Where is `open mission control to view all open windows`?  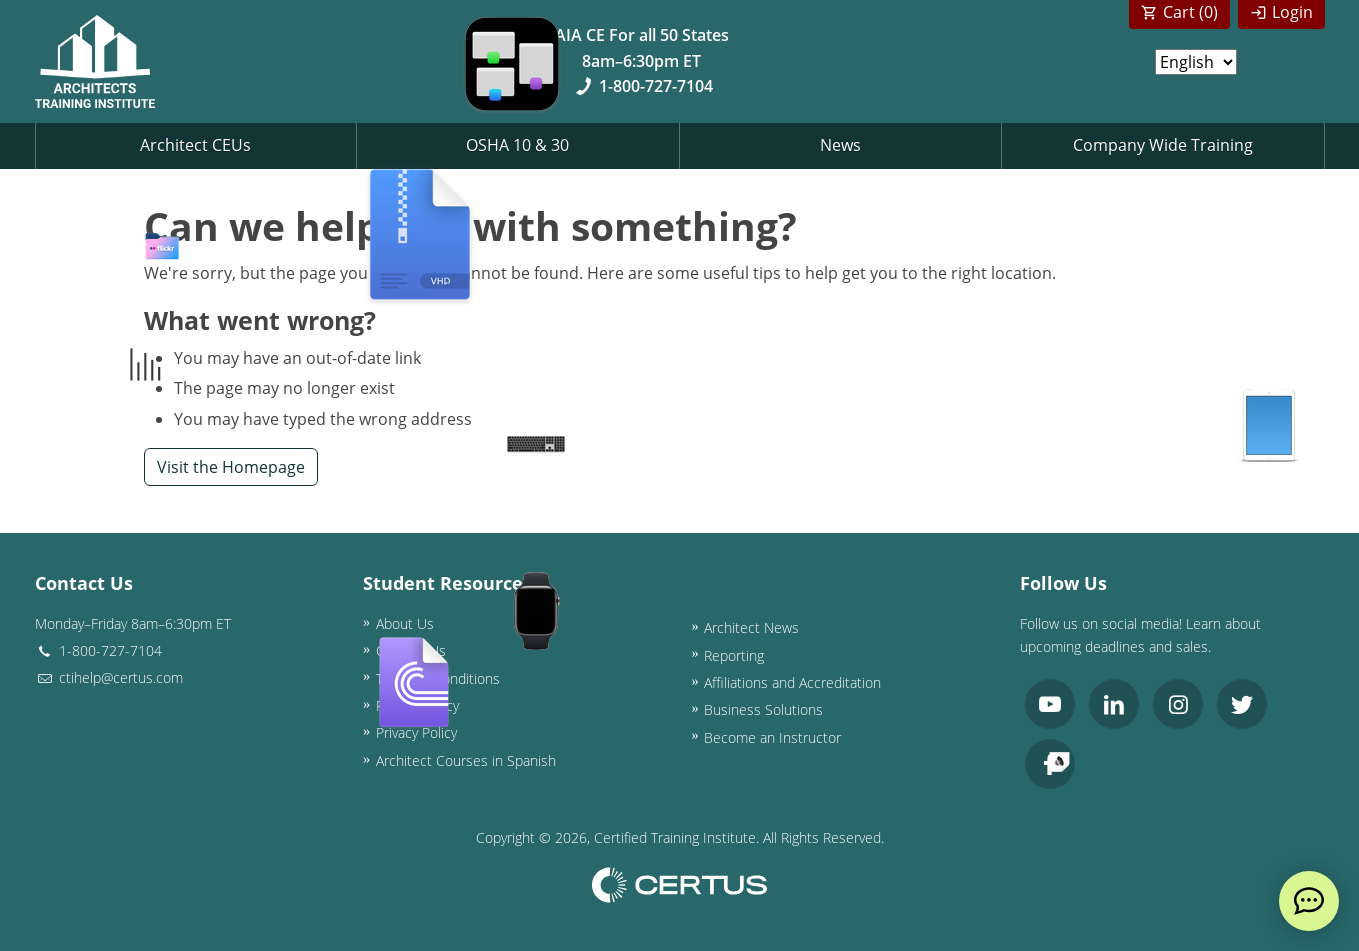 open mission control to view all open windows is located at coordinates (512, 64).